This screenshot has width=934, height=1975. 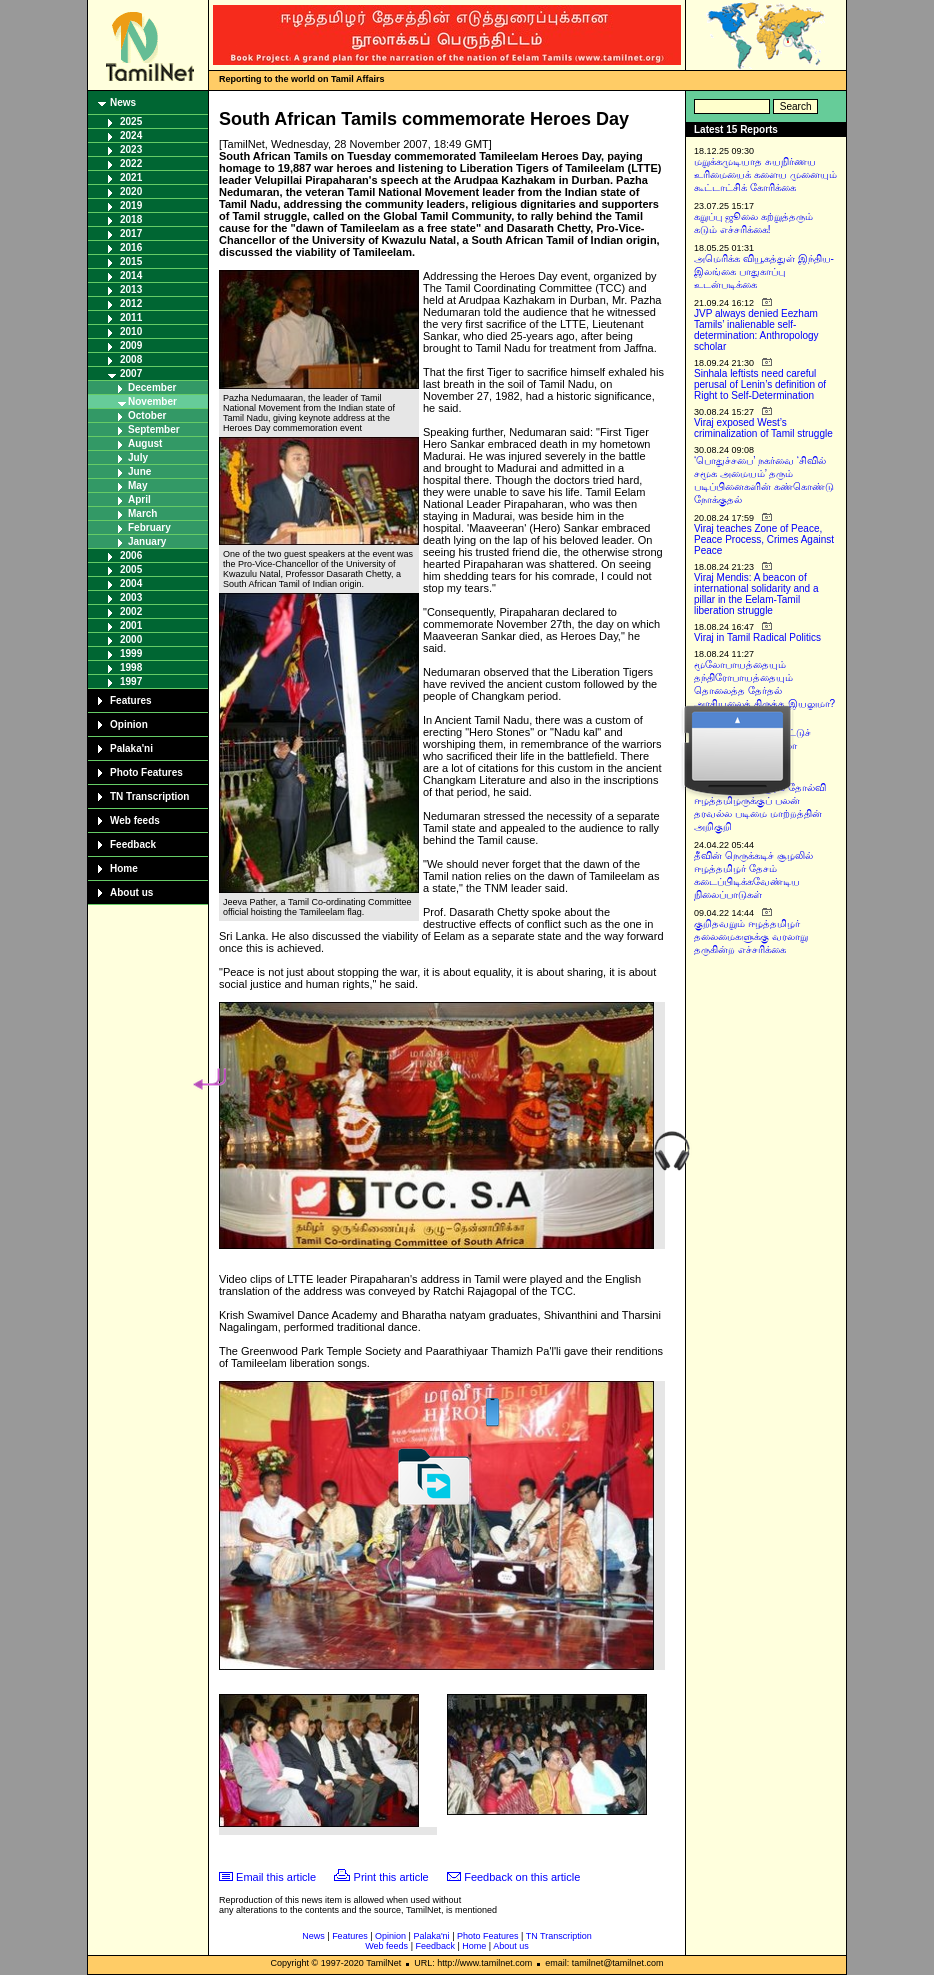 What do you see at coordinates (492, 1412) in the screenshot?
I see `manage connected iPhone device` at bounding box center [492, 1412].